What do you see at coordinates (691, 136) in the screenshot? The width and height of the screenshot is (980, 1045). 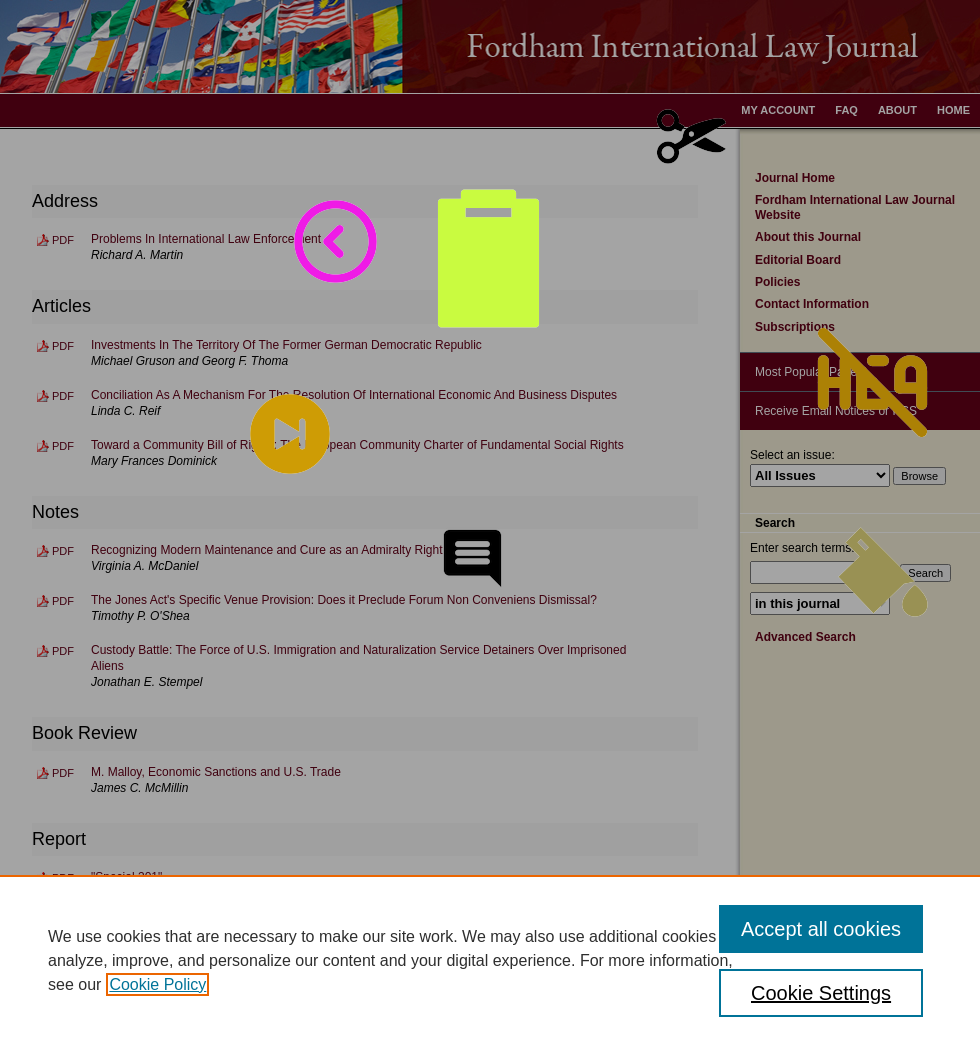 I see `cut selected text or content` at bounding box center [691, 136].